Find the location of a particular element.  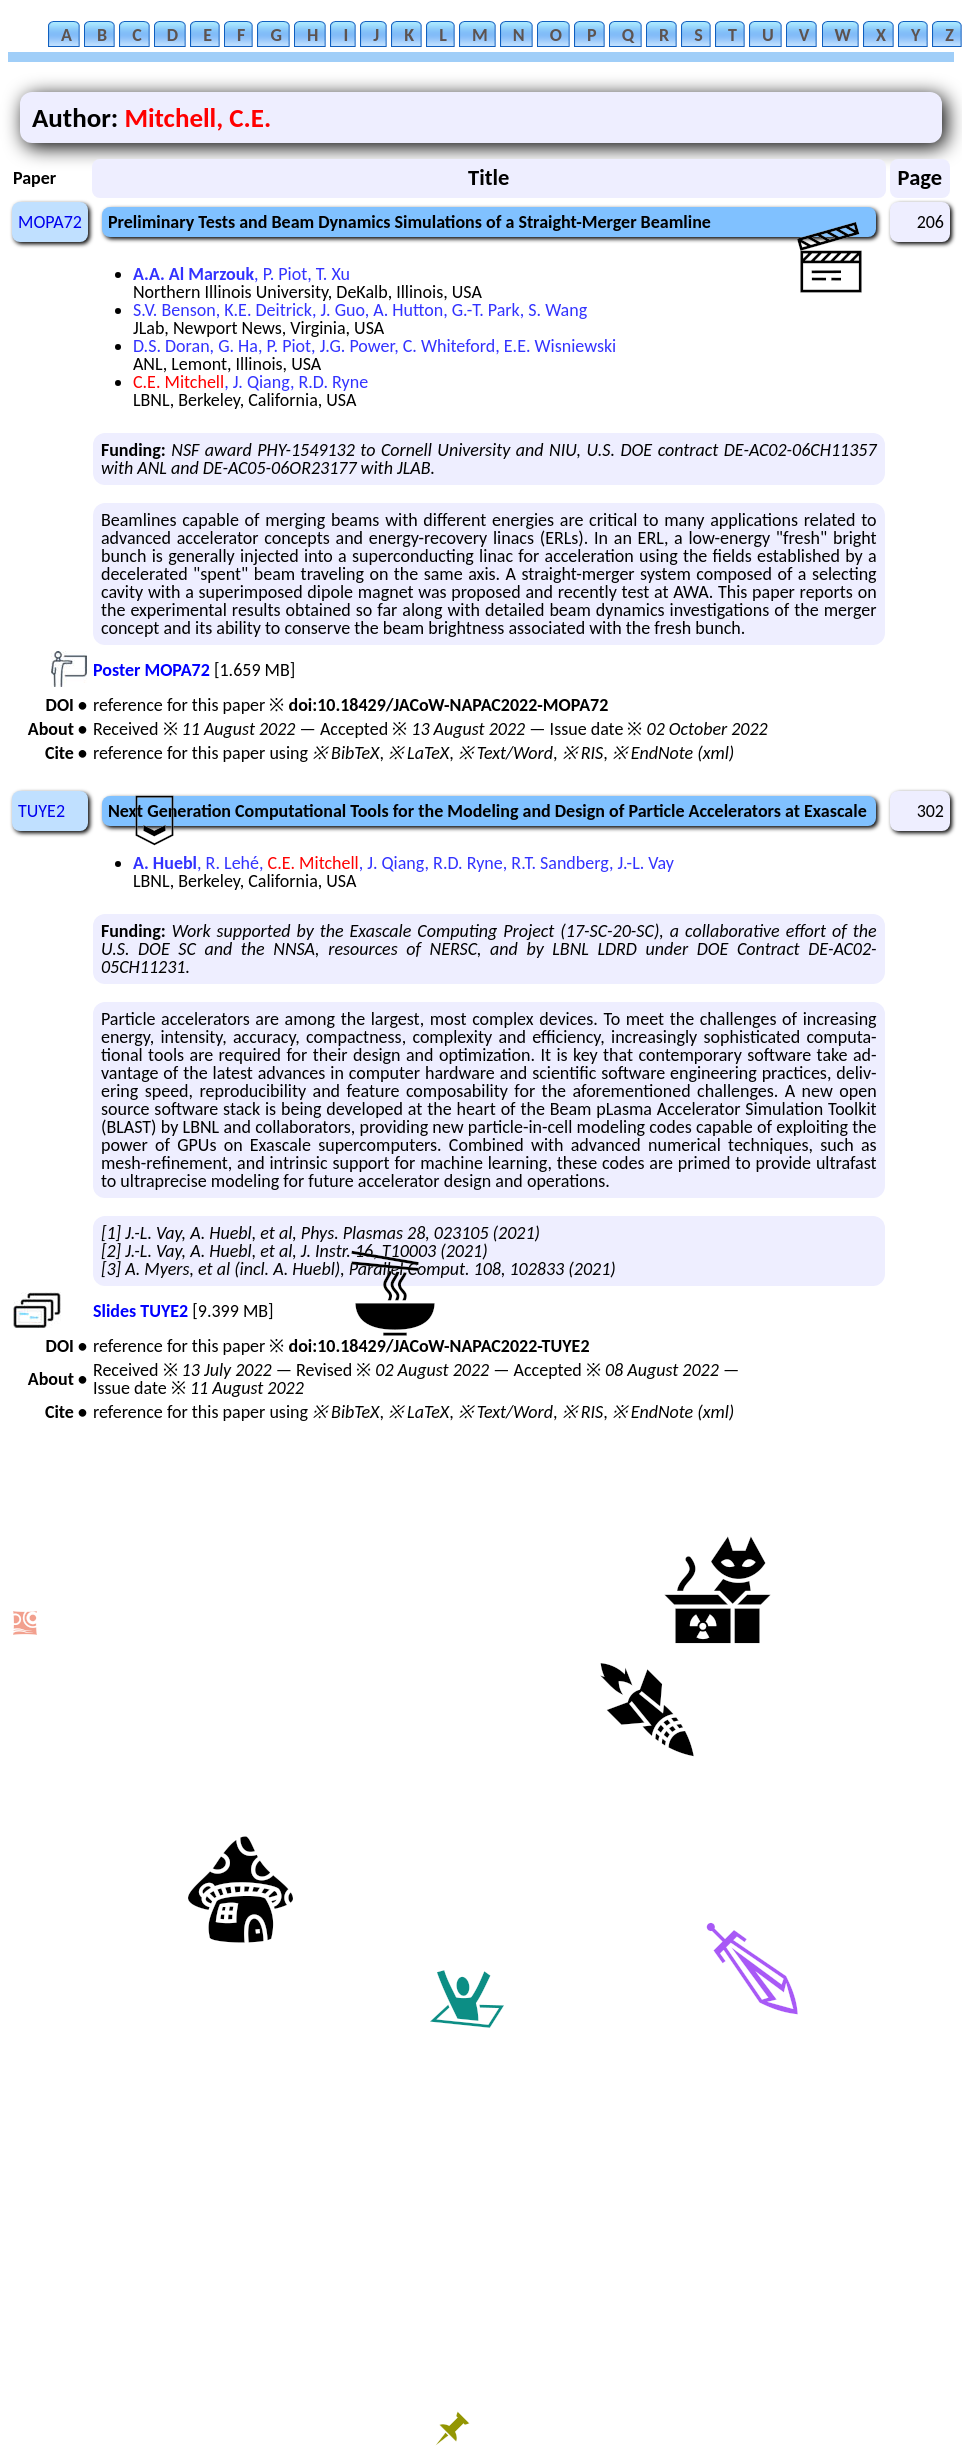

browse asian cuisine or noodle dishes is located at coordinates (395, 1293).